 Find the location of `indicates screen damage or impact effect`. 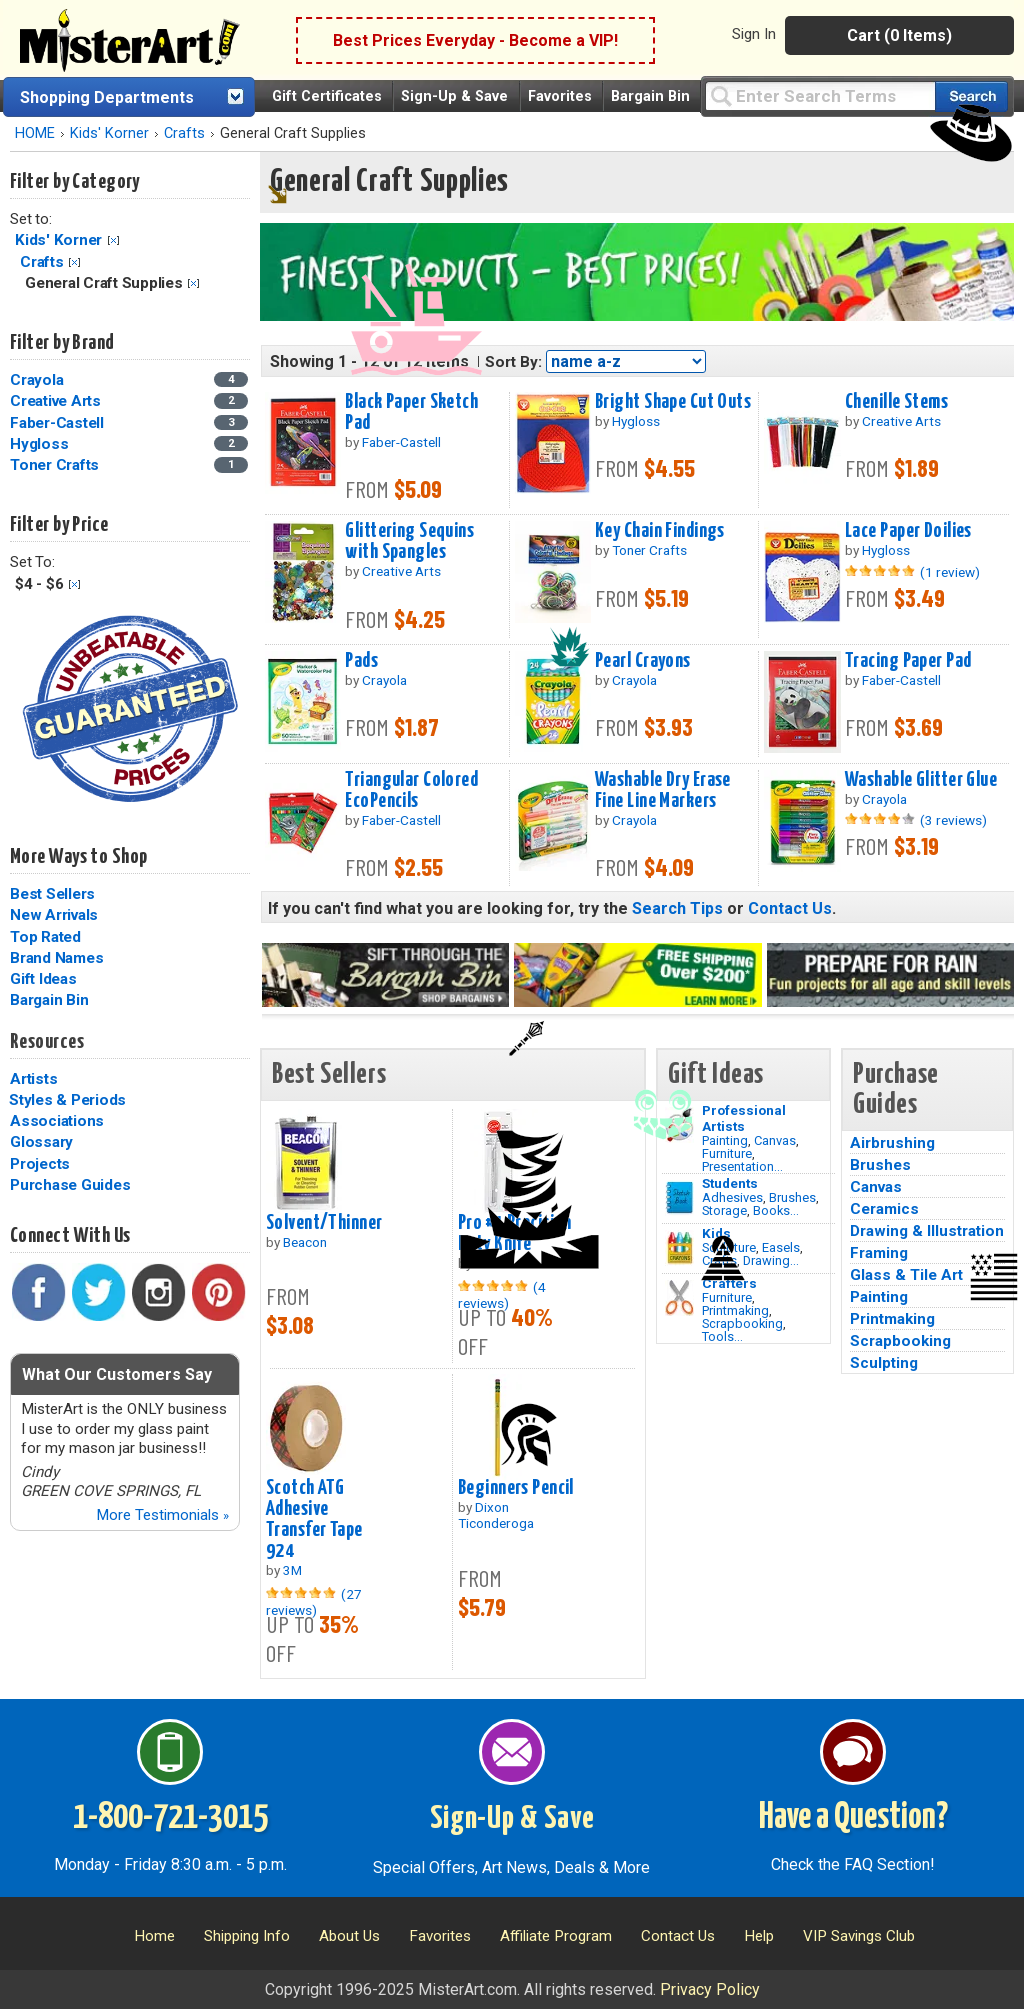

indicates screen damage or impact effect is located at coordinates (569, 646).